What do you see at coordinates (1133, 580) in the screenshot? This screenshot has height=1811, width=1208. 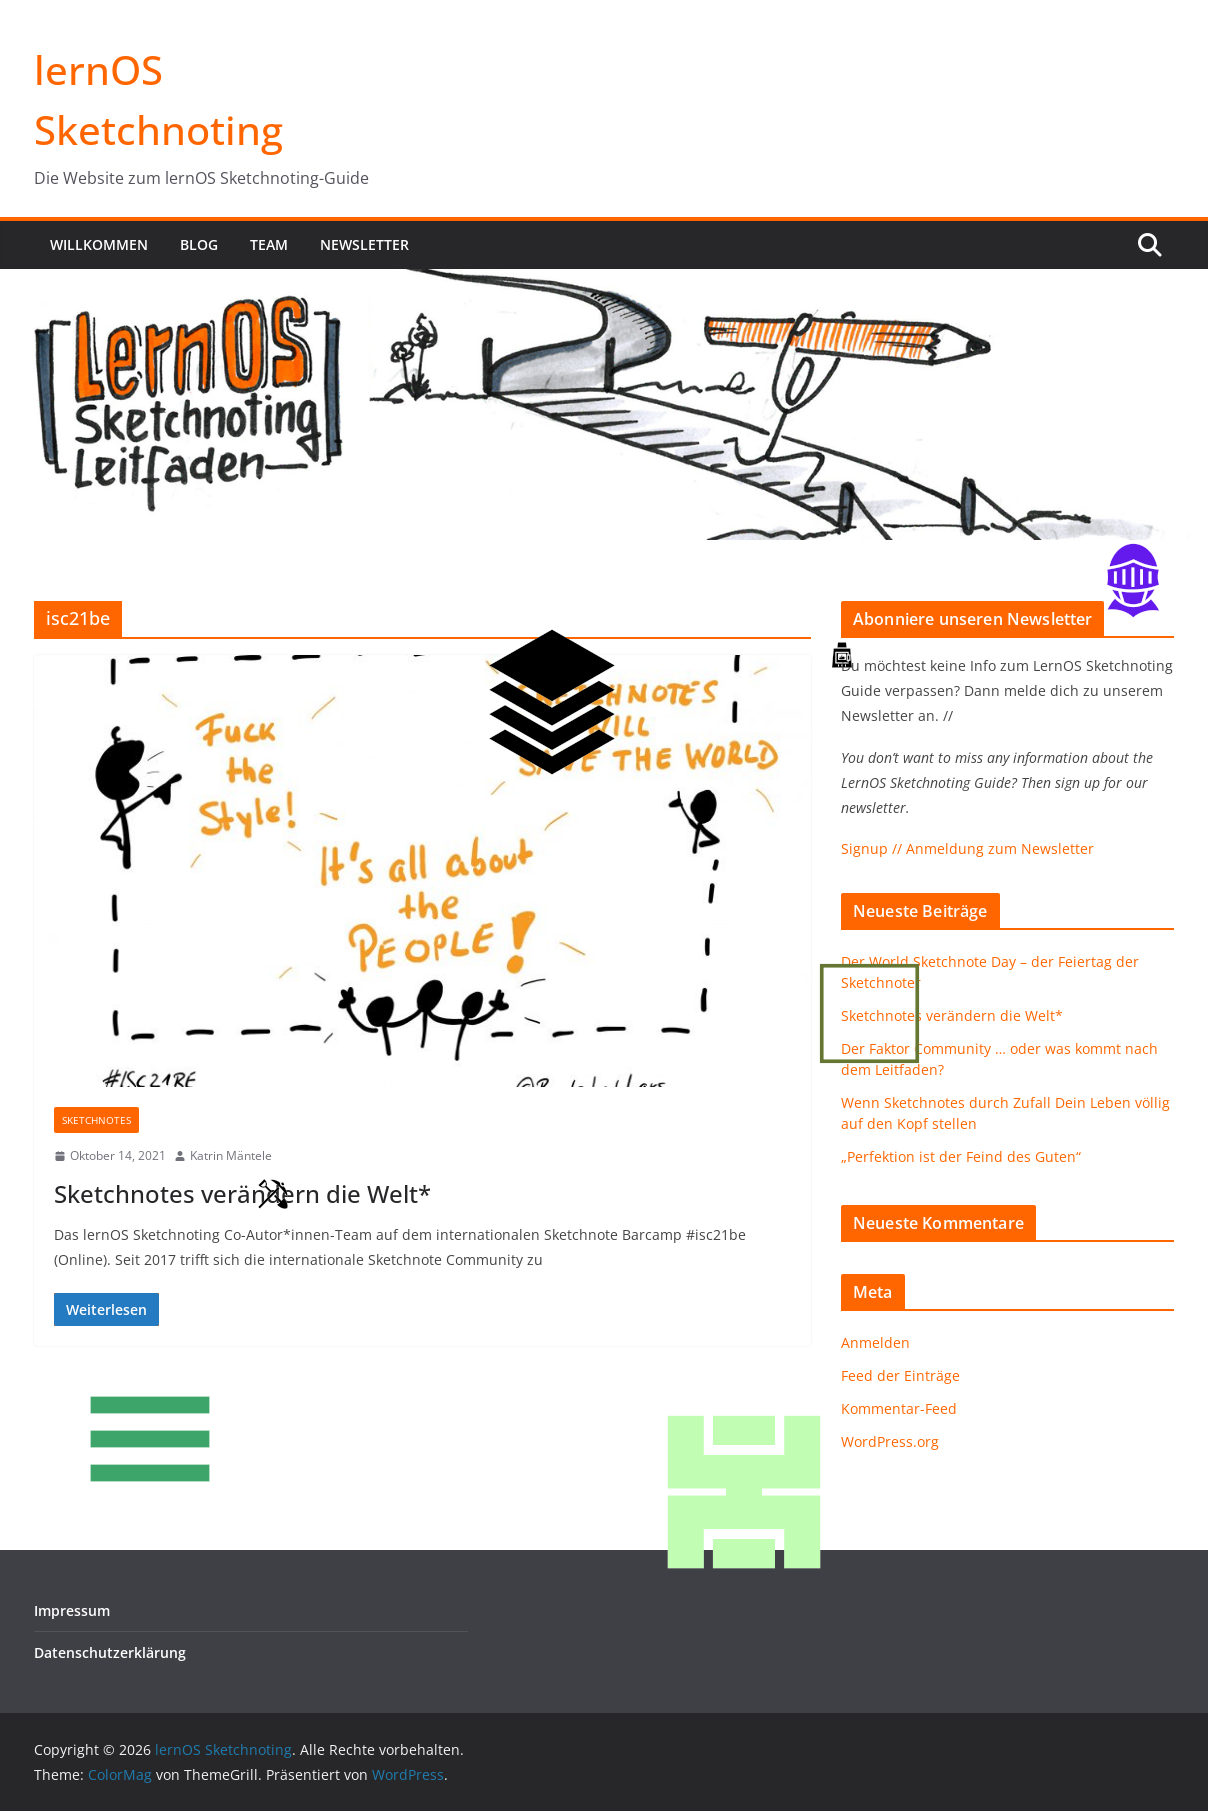 I see `select knight or warrior character class` at bounding box center [1133, 580].